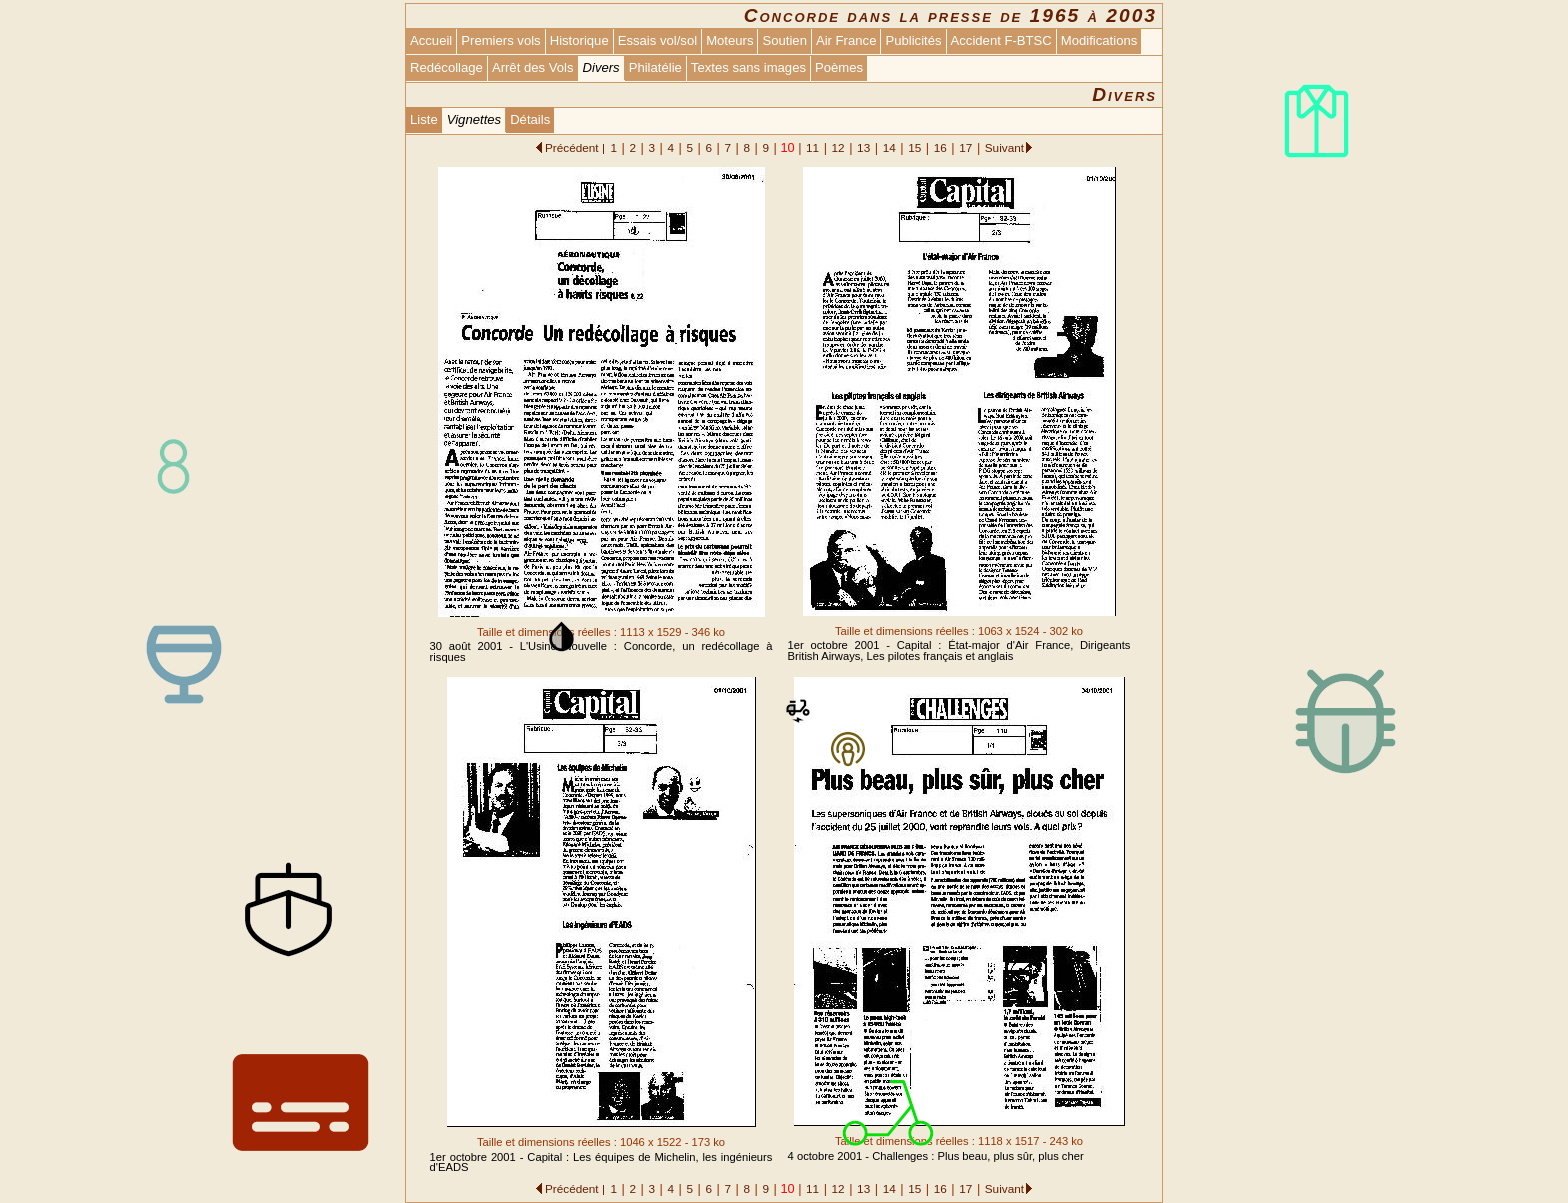  Describe the element at coordinates (288, 909) in the screenshot. I see `access boat or marine transportation options` at that location.